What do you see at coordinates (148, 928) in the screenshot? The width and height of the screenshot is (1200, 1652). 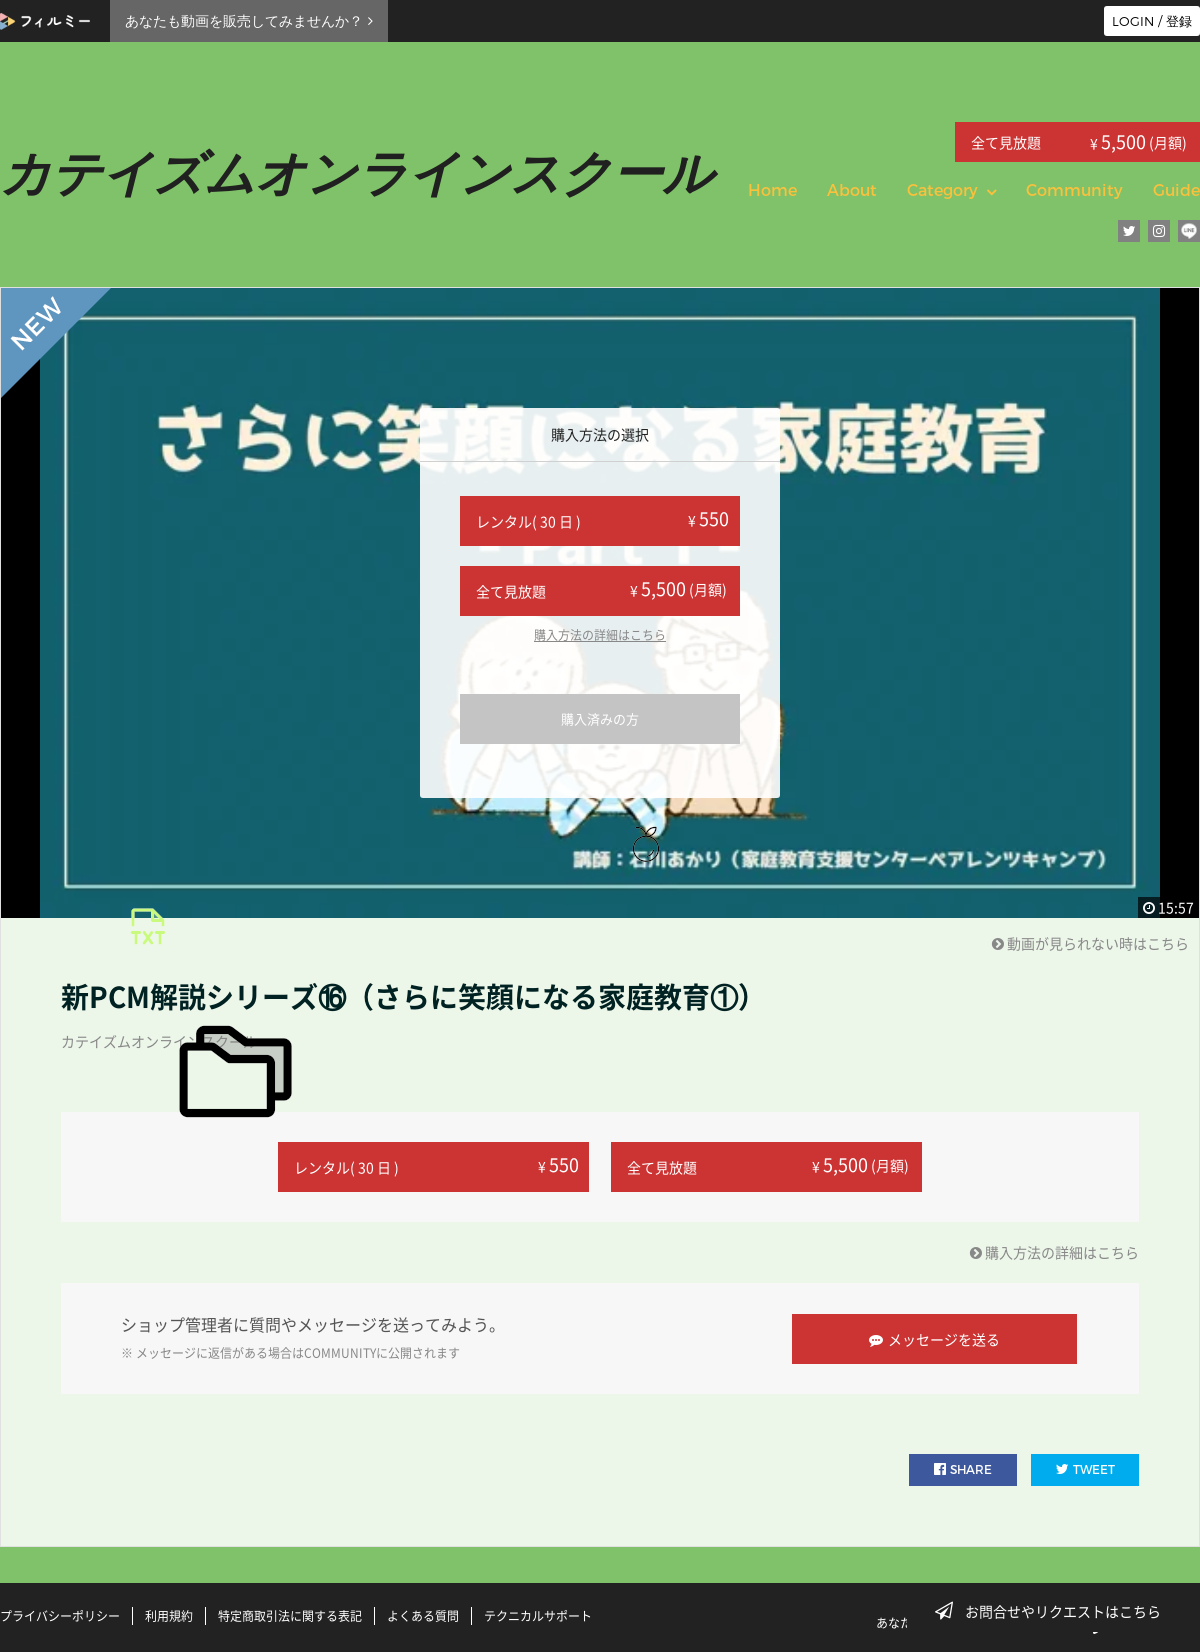 I see `open a plain text file` at bounding box center [148, 928].